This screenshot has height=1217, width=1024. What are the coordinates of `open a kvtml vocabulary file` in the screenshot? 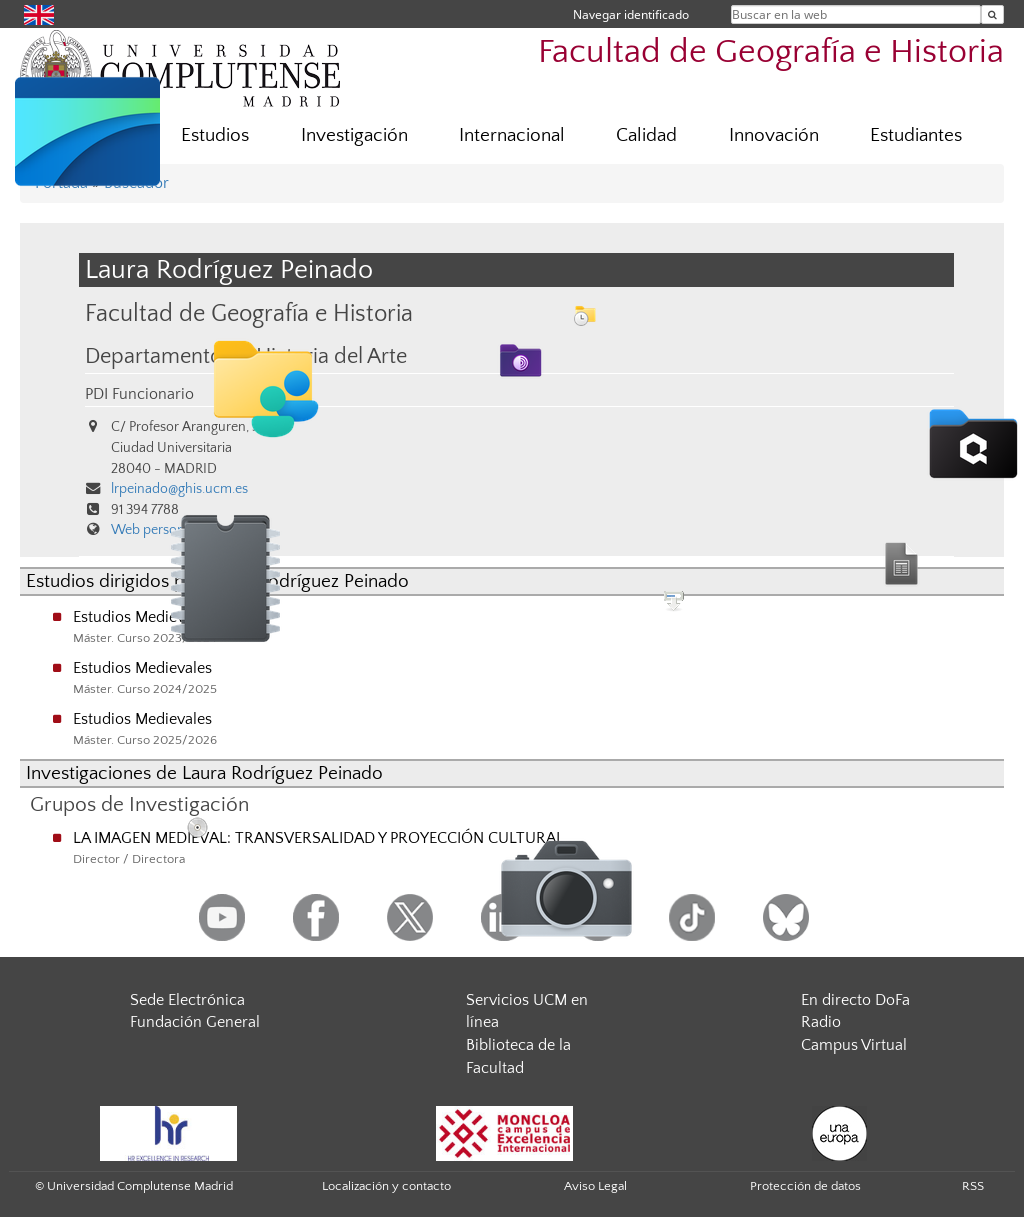 It's located at (901, 564).